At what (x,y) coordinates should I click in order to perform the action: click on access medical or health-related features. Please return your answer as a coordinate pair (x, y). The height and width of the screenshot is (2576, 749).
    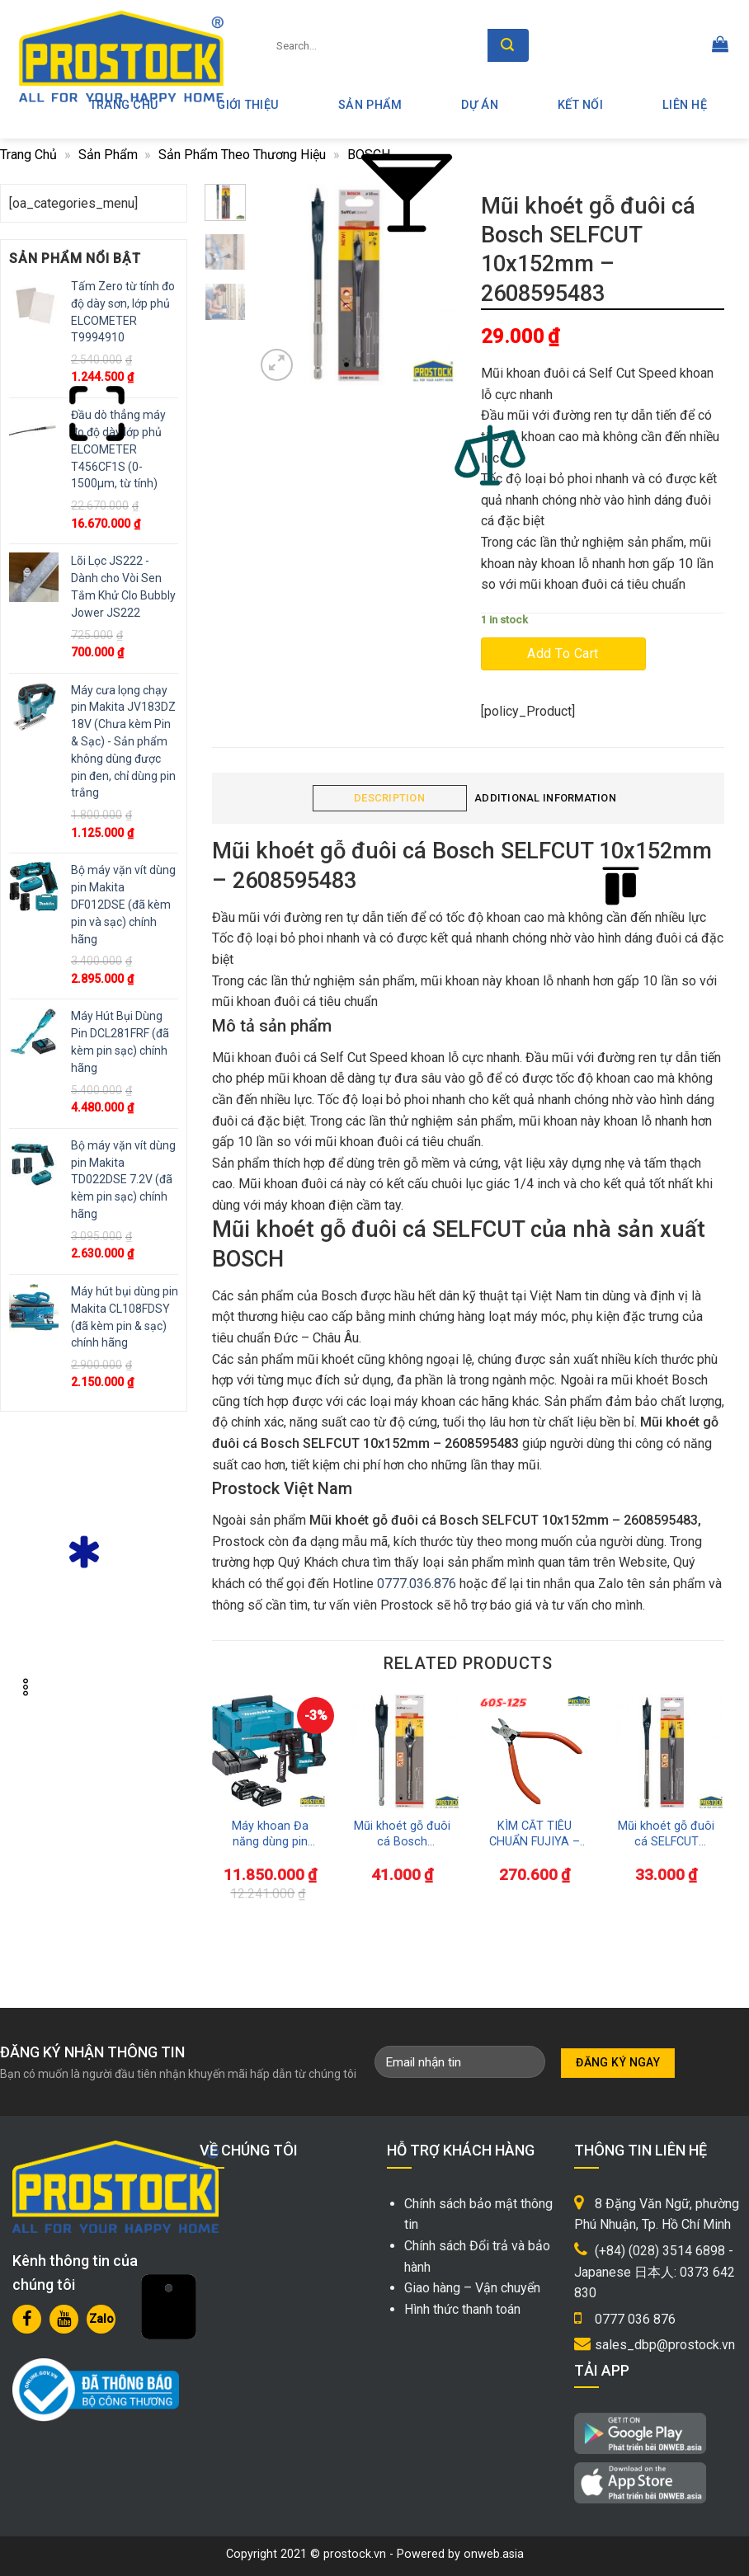
    Looking at the image, I should click on (84, 1552).